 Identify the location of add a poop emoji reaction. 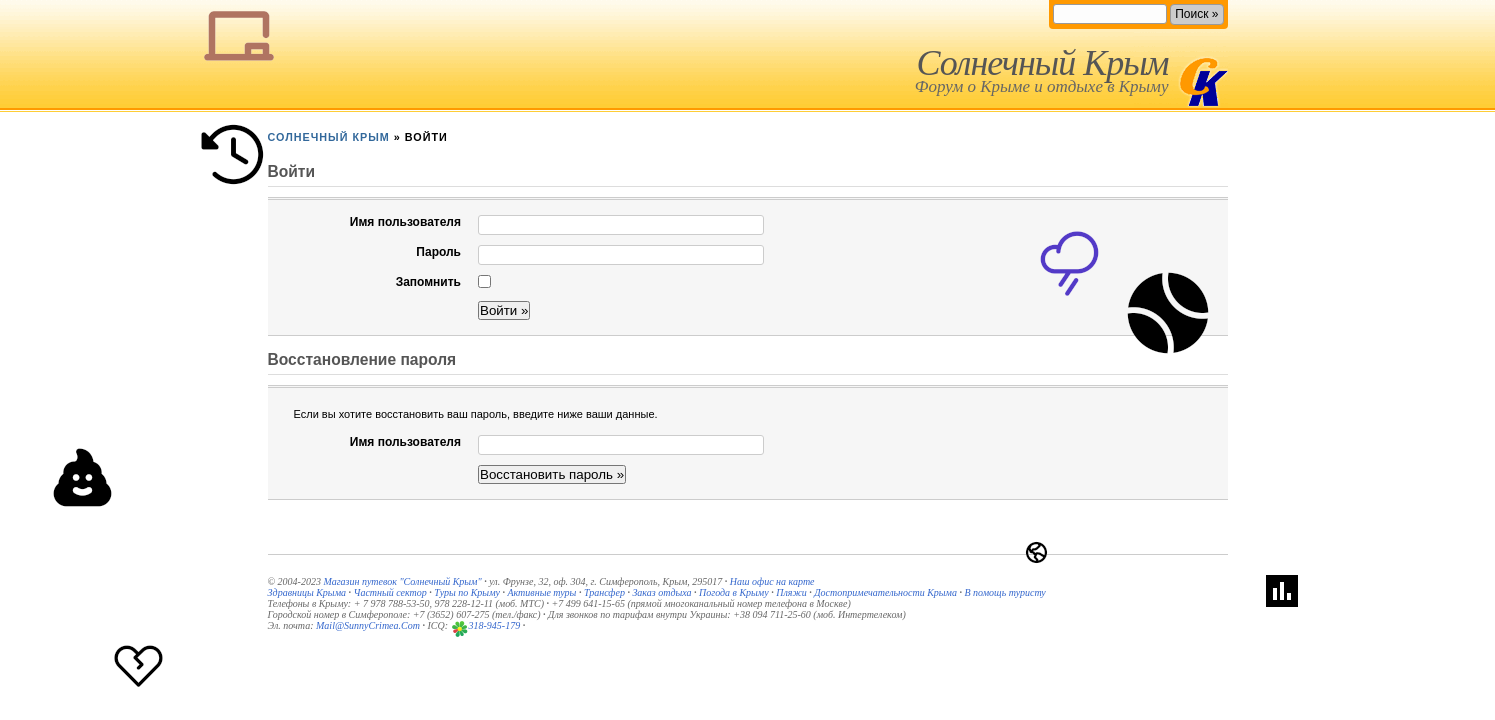
(82, 477).